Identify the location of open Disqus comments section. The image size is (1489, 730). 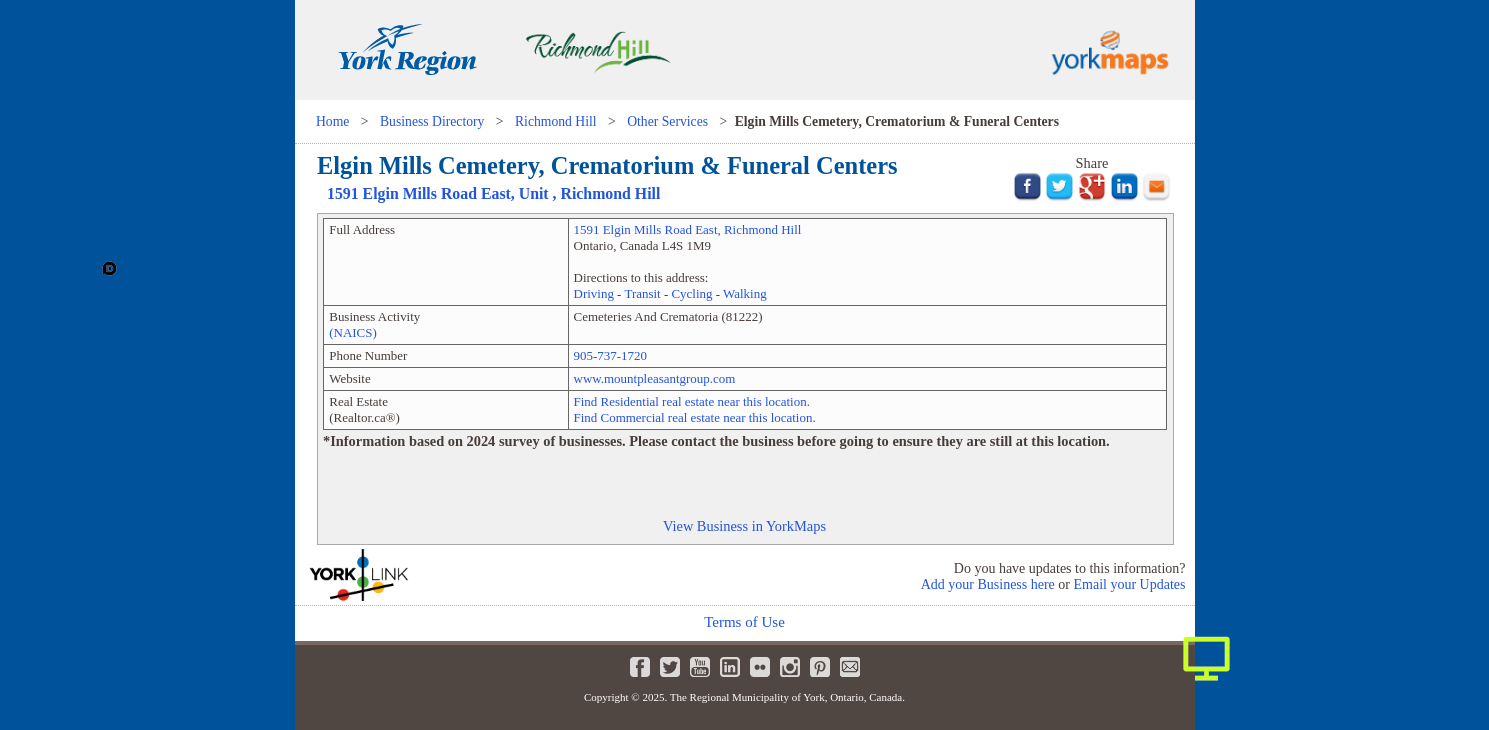
(109, 268).